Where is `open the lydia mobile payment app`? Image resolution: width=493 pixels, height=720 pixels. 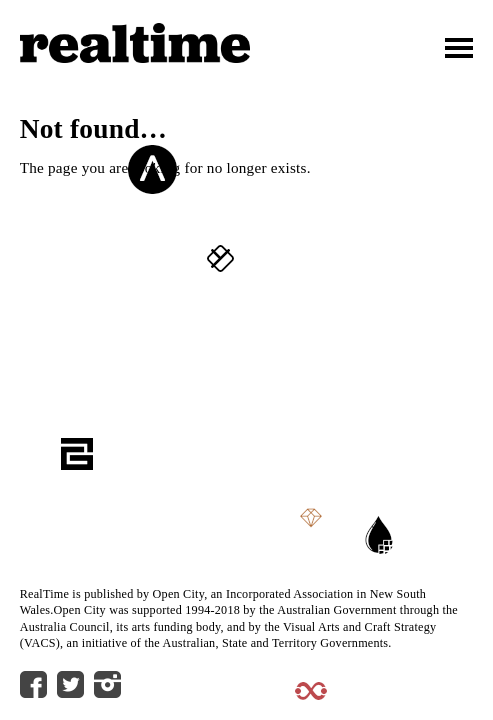
open the lydia mobile payment app is located at coordinates (152, 169).